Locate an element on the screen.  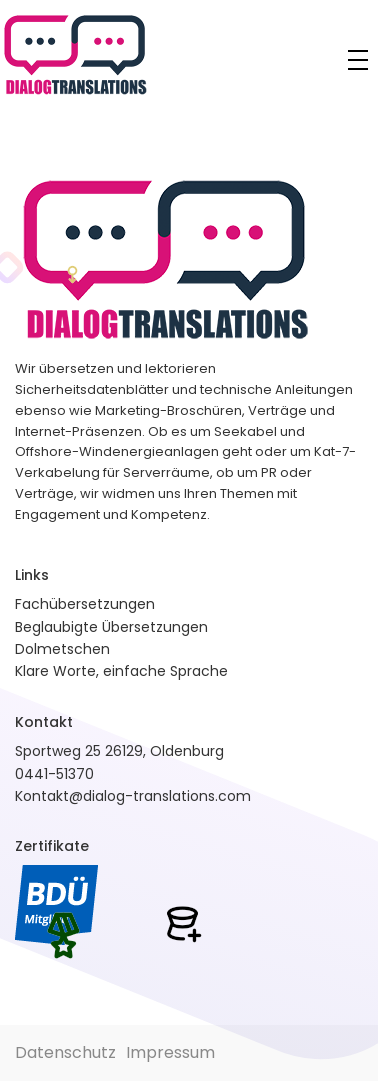
swipe down gesture indicator is located at coordinates (72, 274).